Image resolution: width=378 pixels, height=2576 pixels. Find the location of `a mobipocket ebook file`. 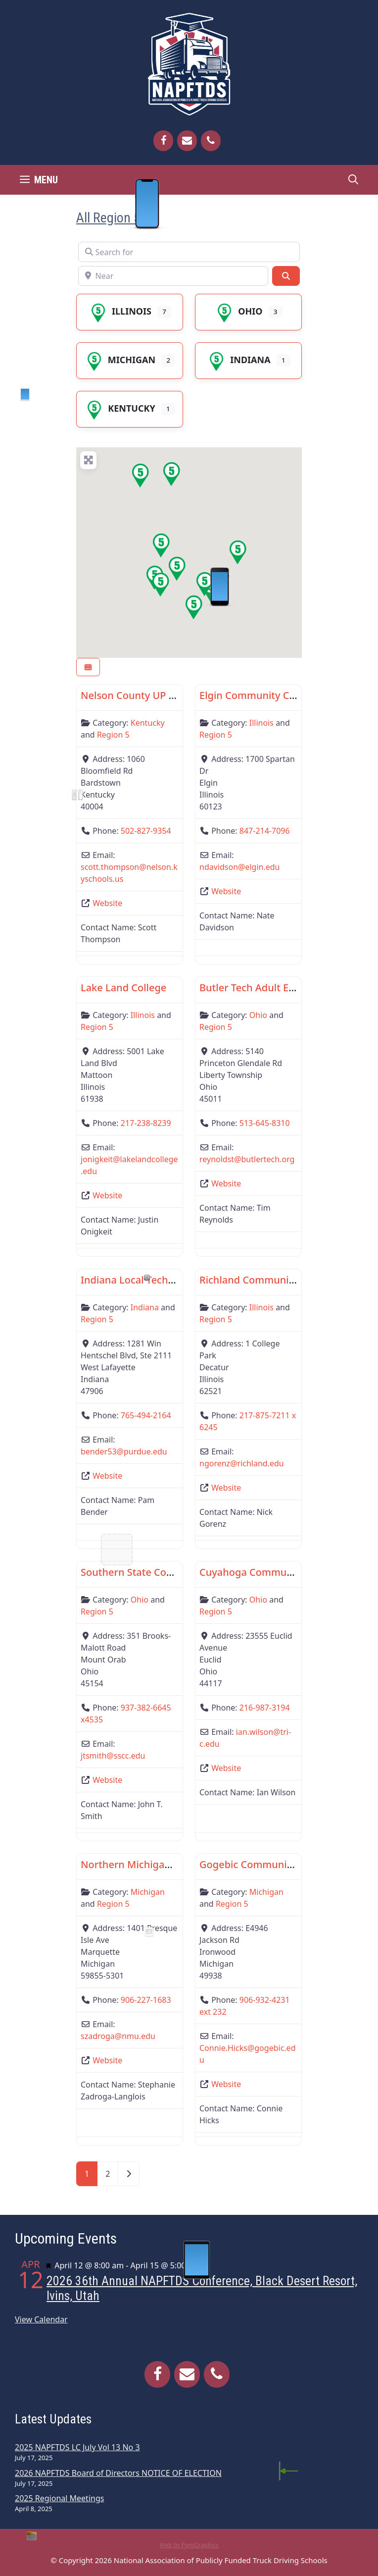

a mobipocket ebook file is located at coordinates (149, 1932).